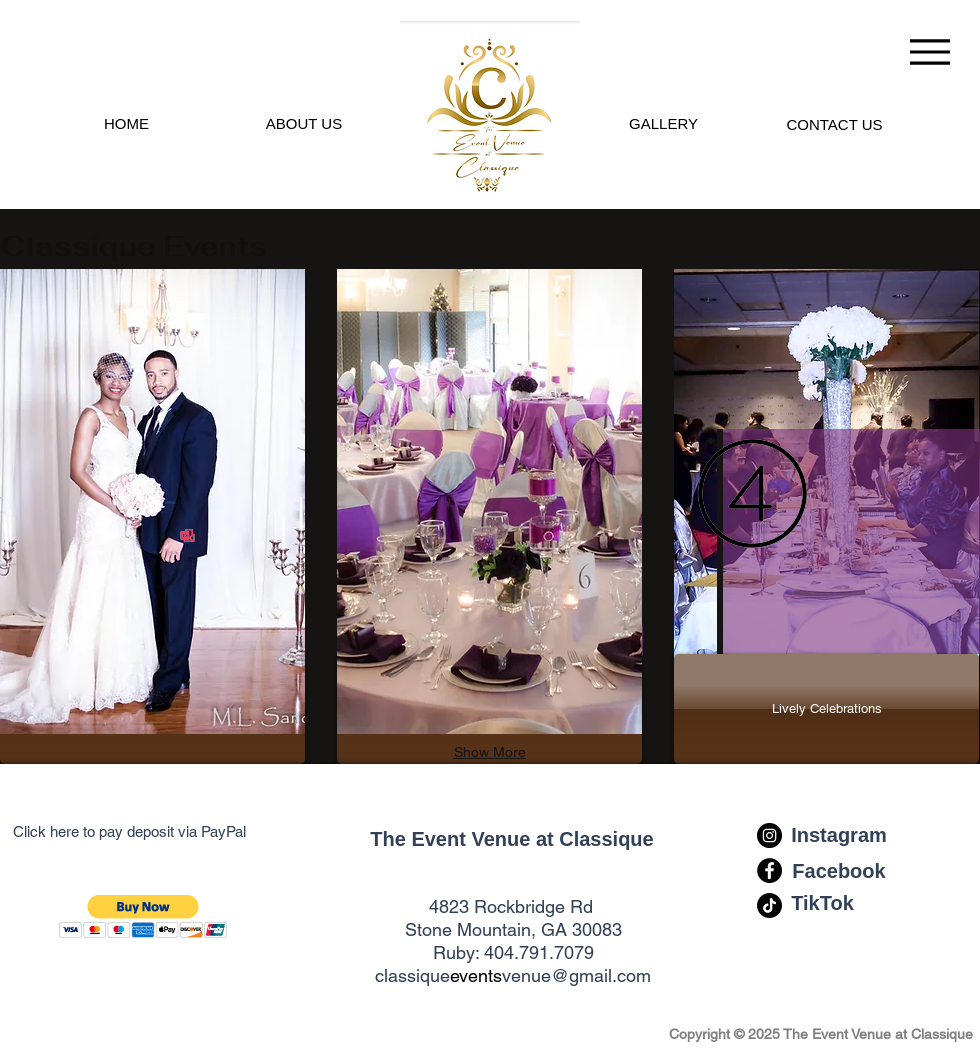 This screenshot has width=980, height=1059. What do you see at coordinates (187, 535) in the screenshot?
I see `open Microsoft Outlook email app` at bounding box center [187, 535].